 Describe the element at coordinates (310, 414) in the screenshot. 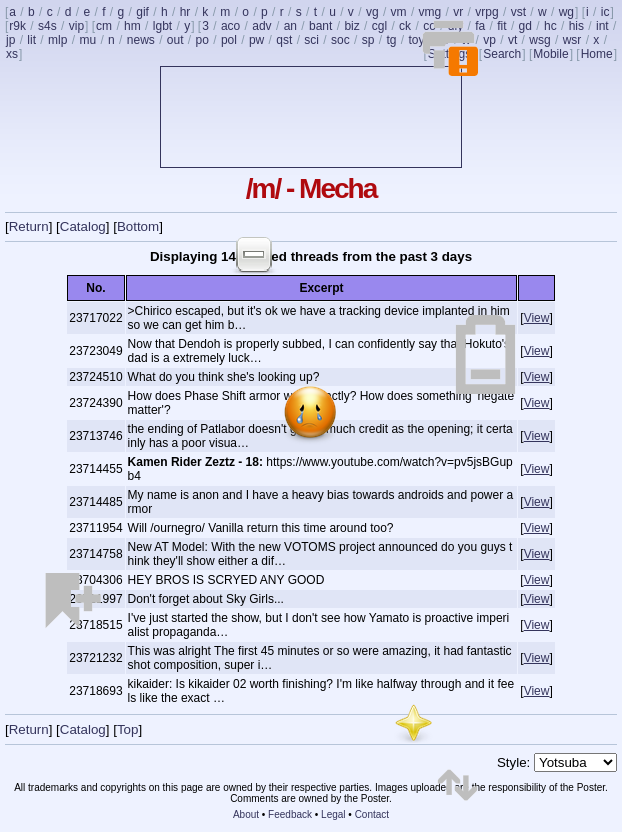

I see `indicates sadness or disappointment in a reaction` at that location.